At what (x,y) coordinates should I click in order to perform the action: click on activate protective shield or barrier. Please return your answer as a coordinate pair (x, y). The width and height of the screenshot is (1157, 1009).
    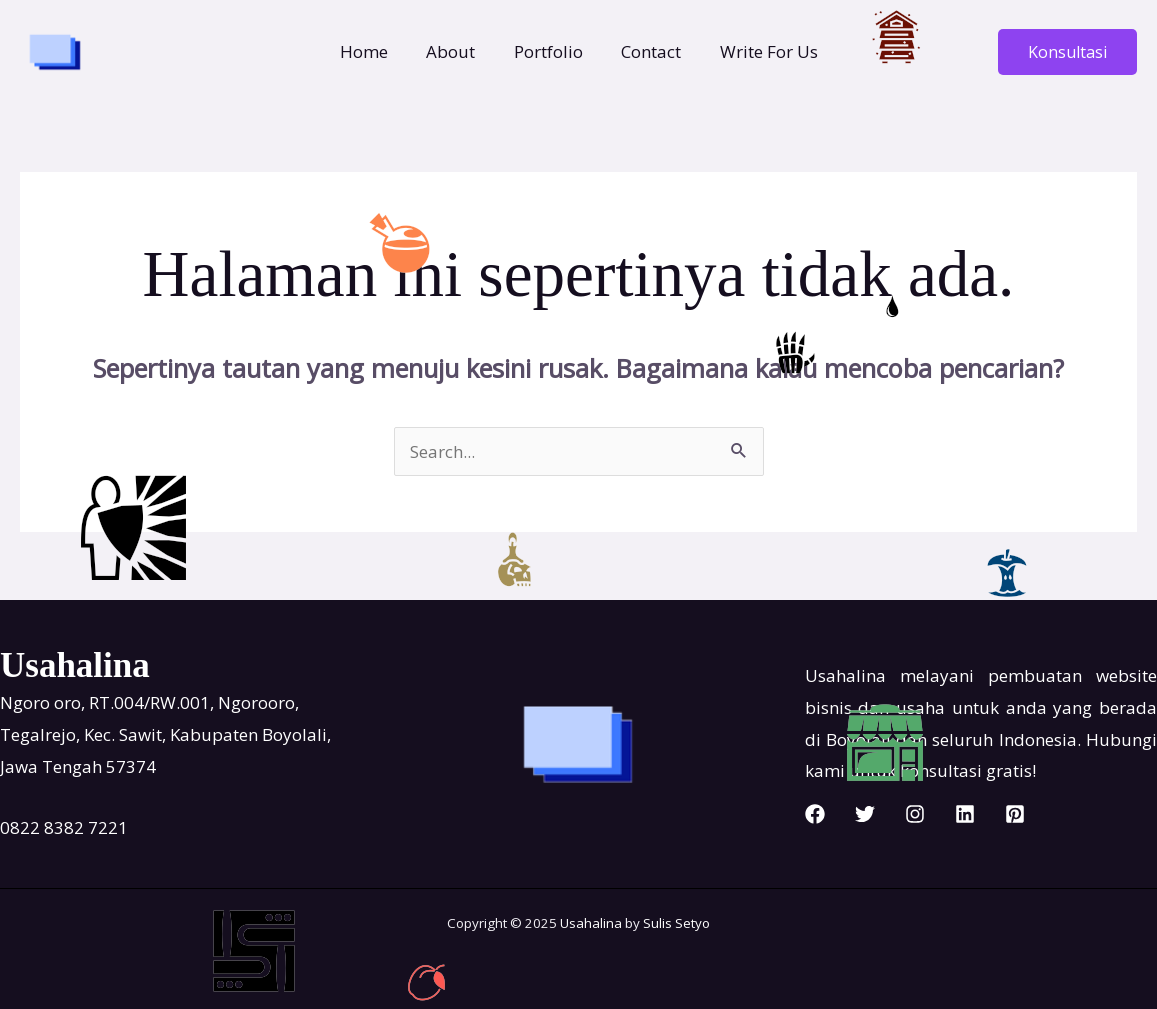
    Looking at the image, I should click on (133, 527).